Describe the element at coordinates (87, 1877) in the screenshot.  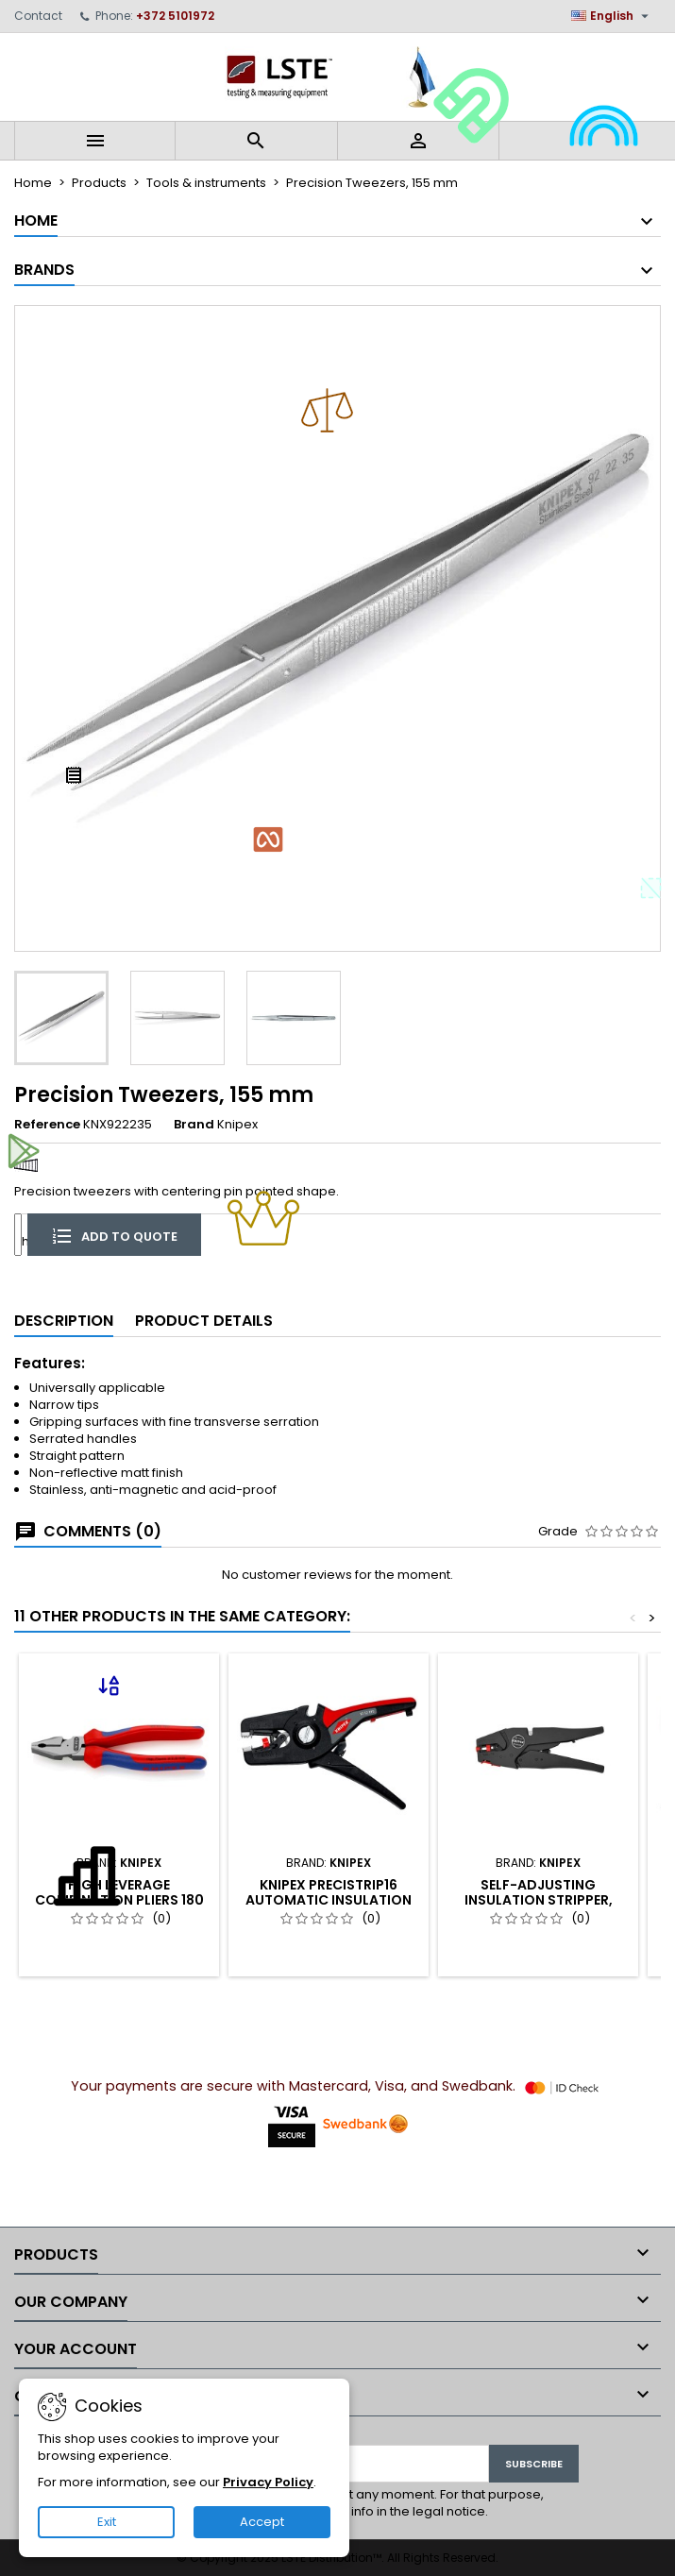
I see `view analytics or statistics` at that location.